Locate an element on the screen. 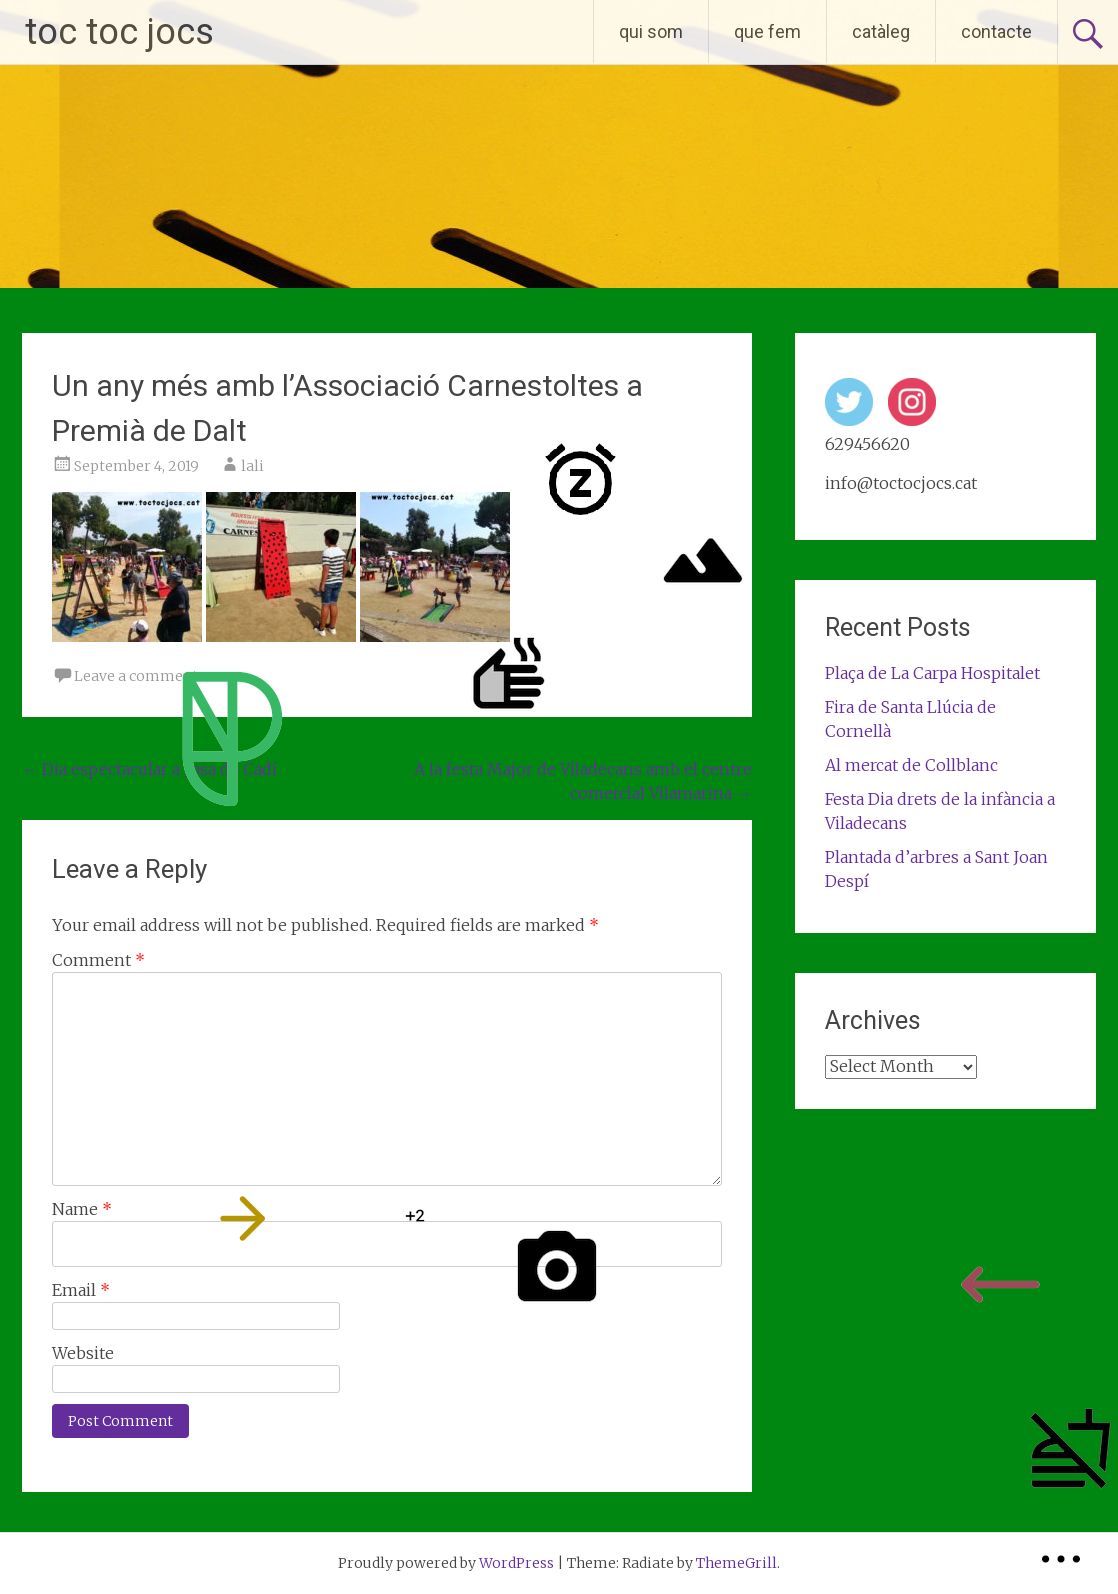 The image size is (1118, 1594). indicates no food allowed in this area is located at coordinates (1071, 1448).